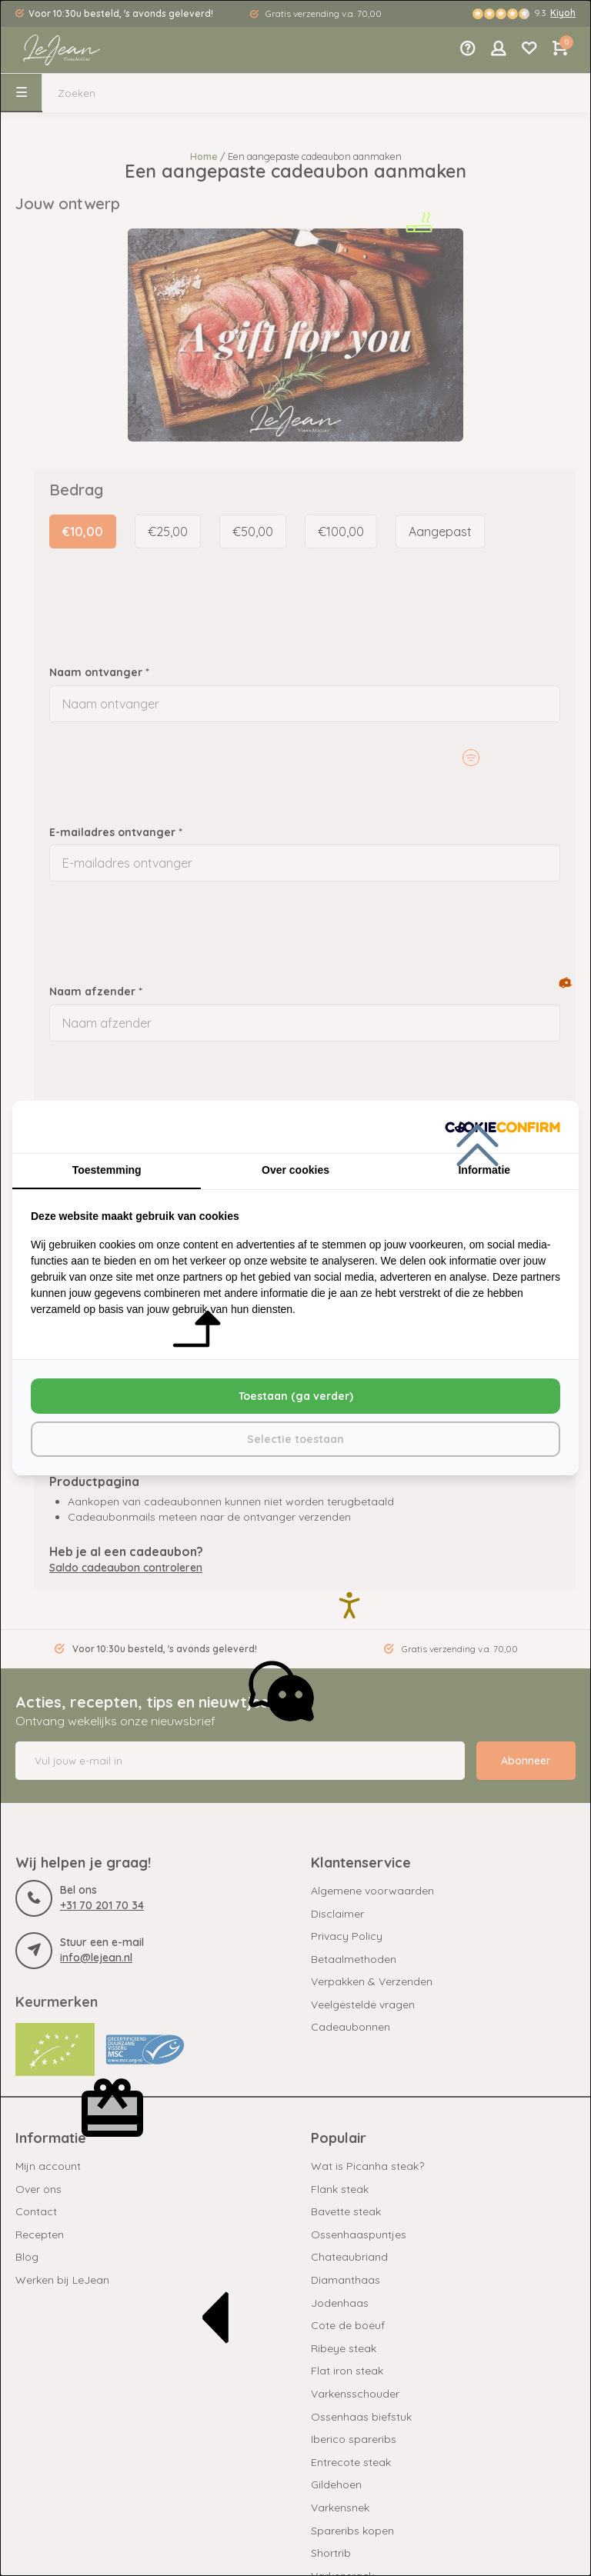 The image size is (591, 2576). What do you see at coordinates (349, 1605) in the screenshot?
I see `indicates pedestrian or walking mode` at bounding box center [349, 1605].